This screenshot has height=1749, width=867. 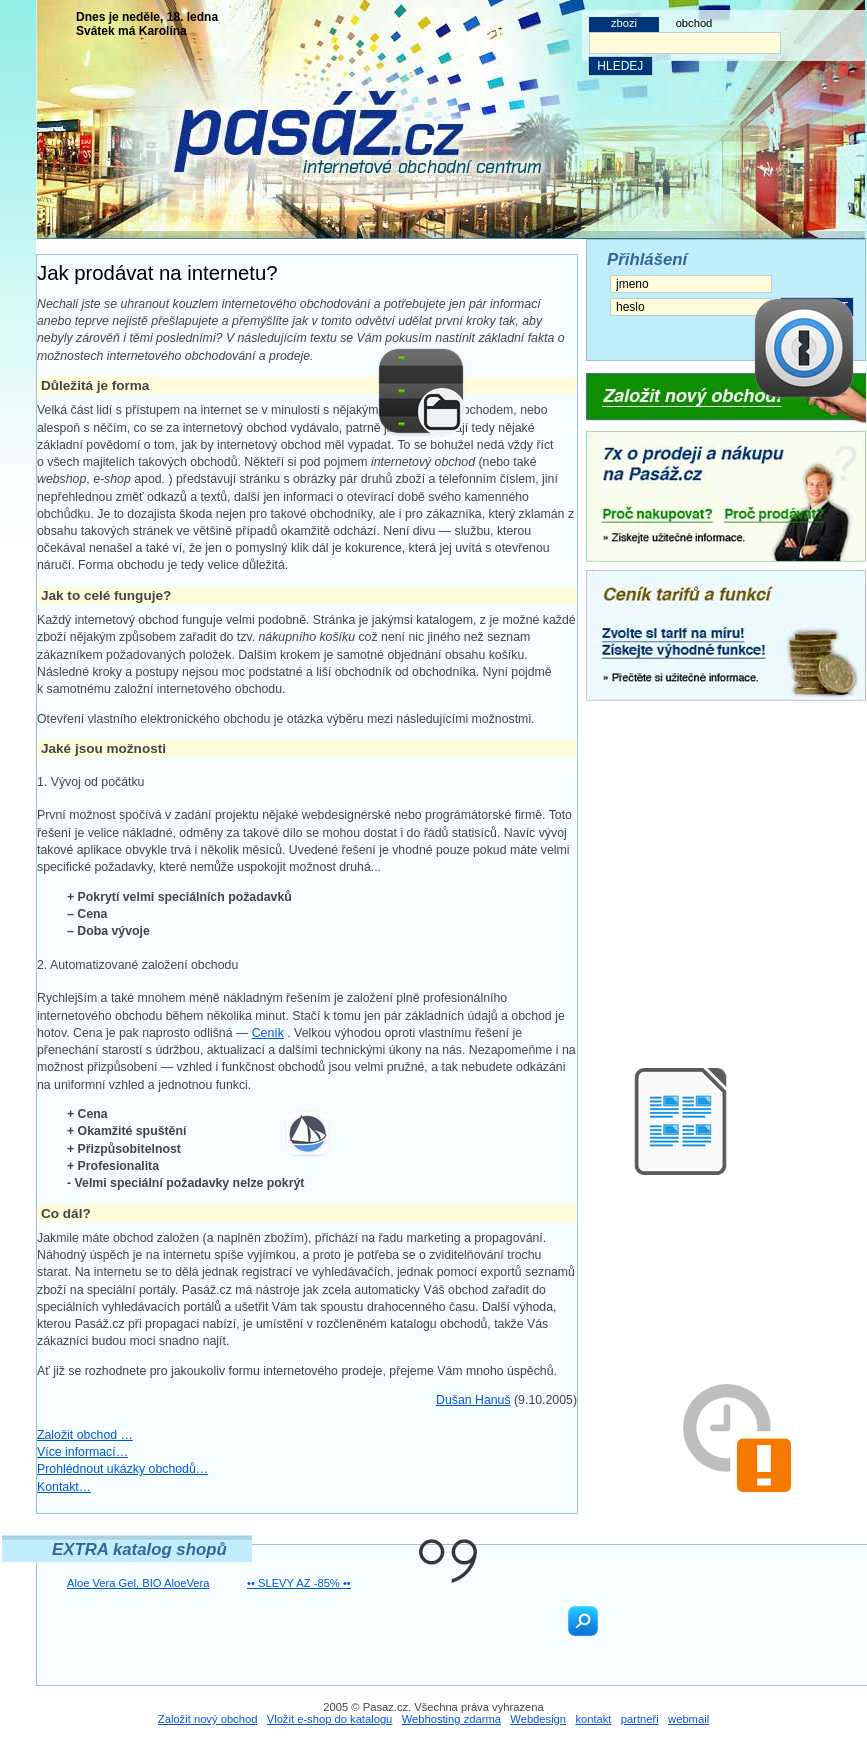 I want to click on open password manager app, so click(x=804, y=348).